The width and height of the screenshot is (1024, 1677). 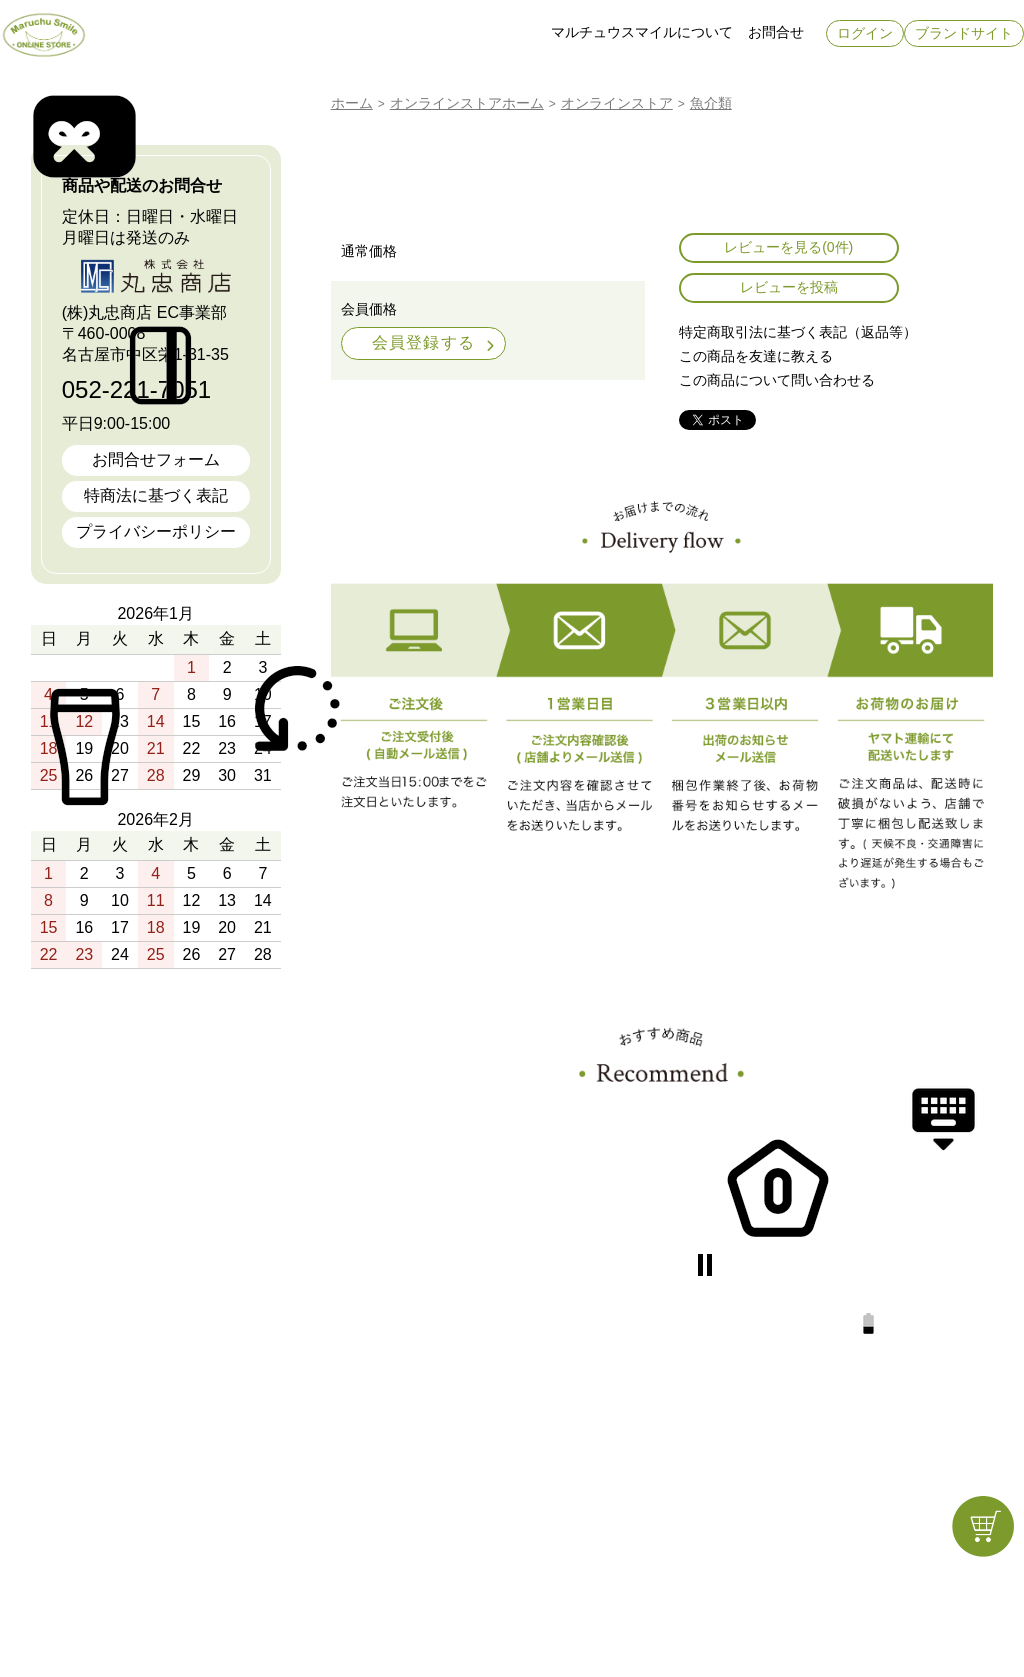 I want to click on rotate content counterclockwise, so click(x=297, y=708).